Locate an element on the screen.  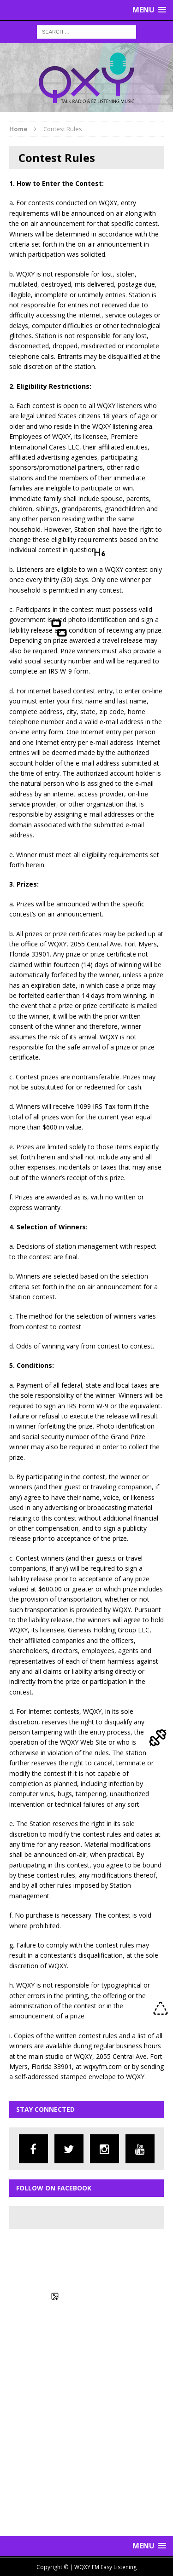
ungroup selected objects is located at coordinates (59, 628).